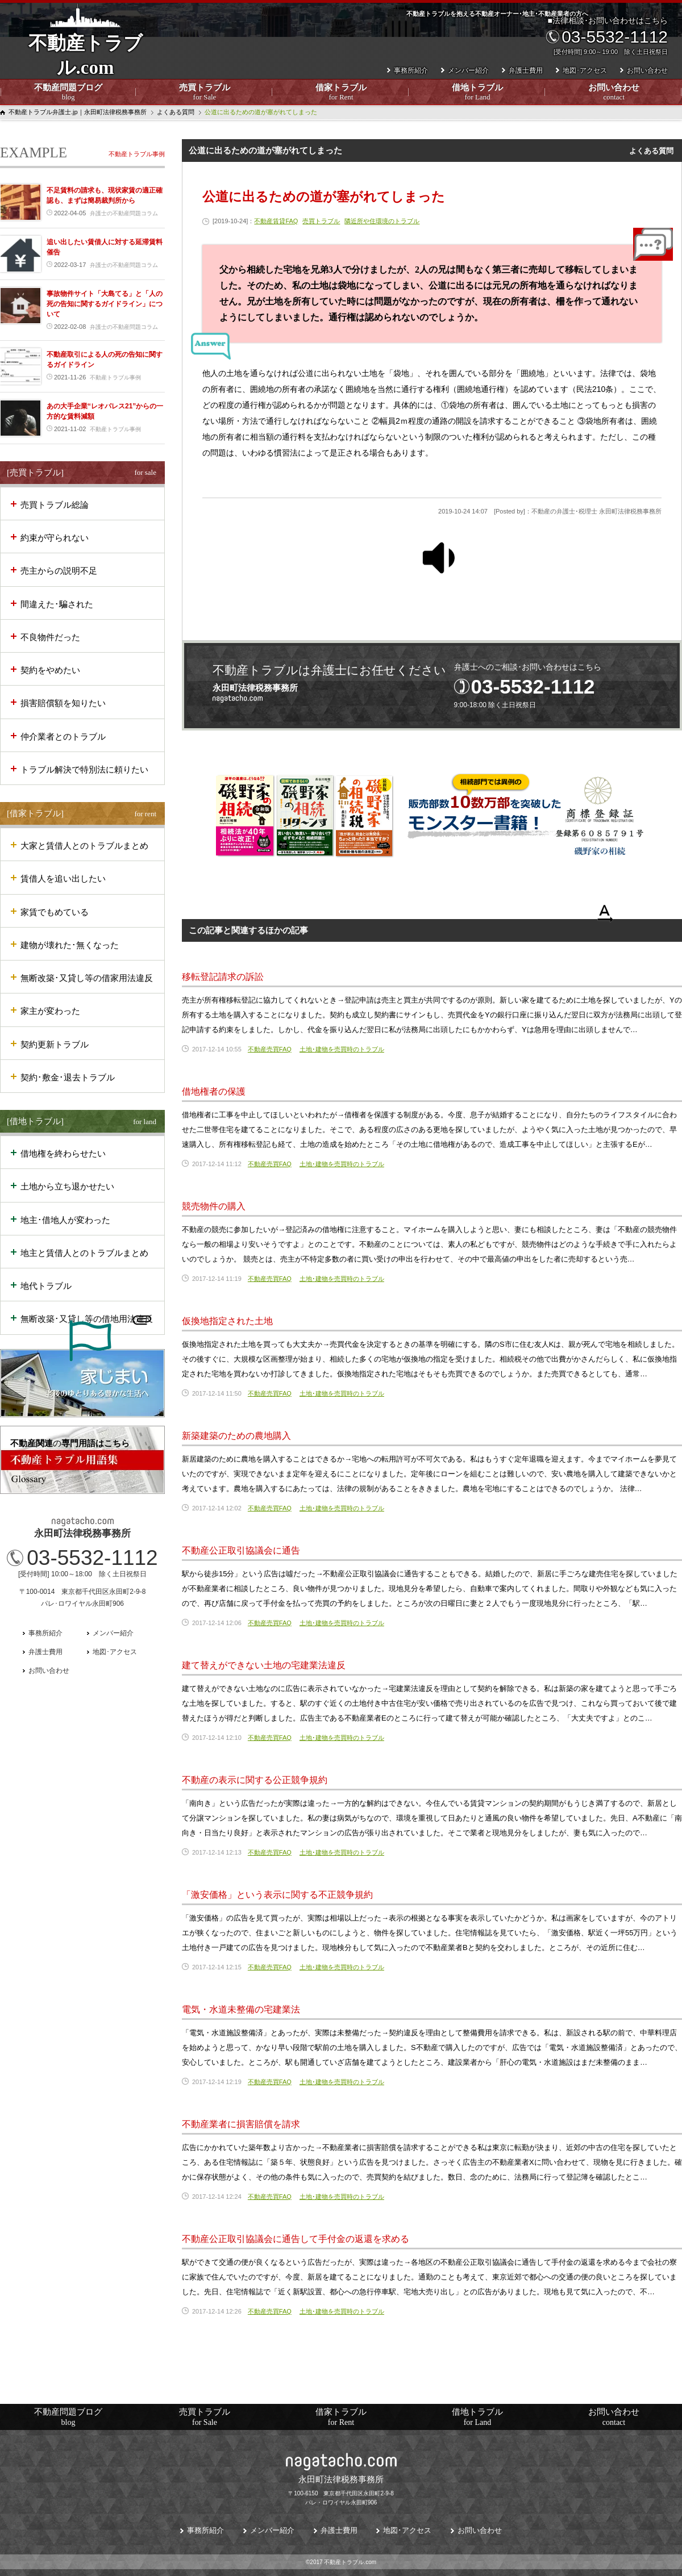 The height and width of the screenshot is (2576, 682). What do you see at coordinates (604, 913) in the screenshot?
I see `set text to horizontal orientation` at bounding box center [604, 913].